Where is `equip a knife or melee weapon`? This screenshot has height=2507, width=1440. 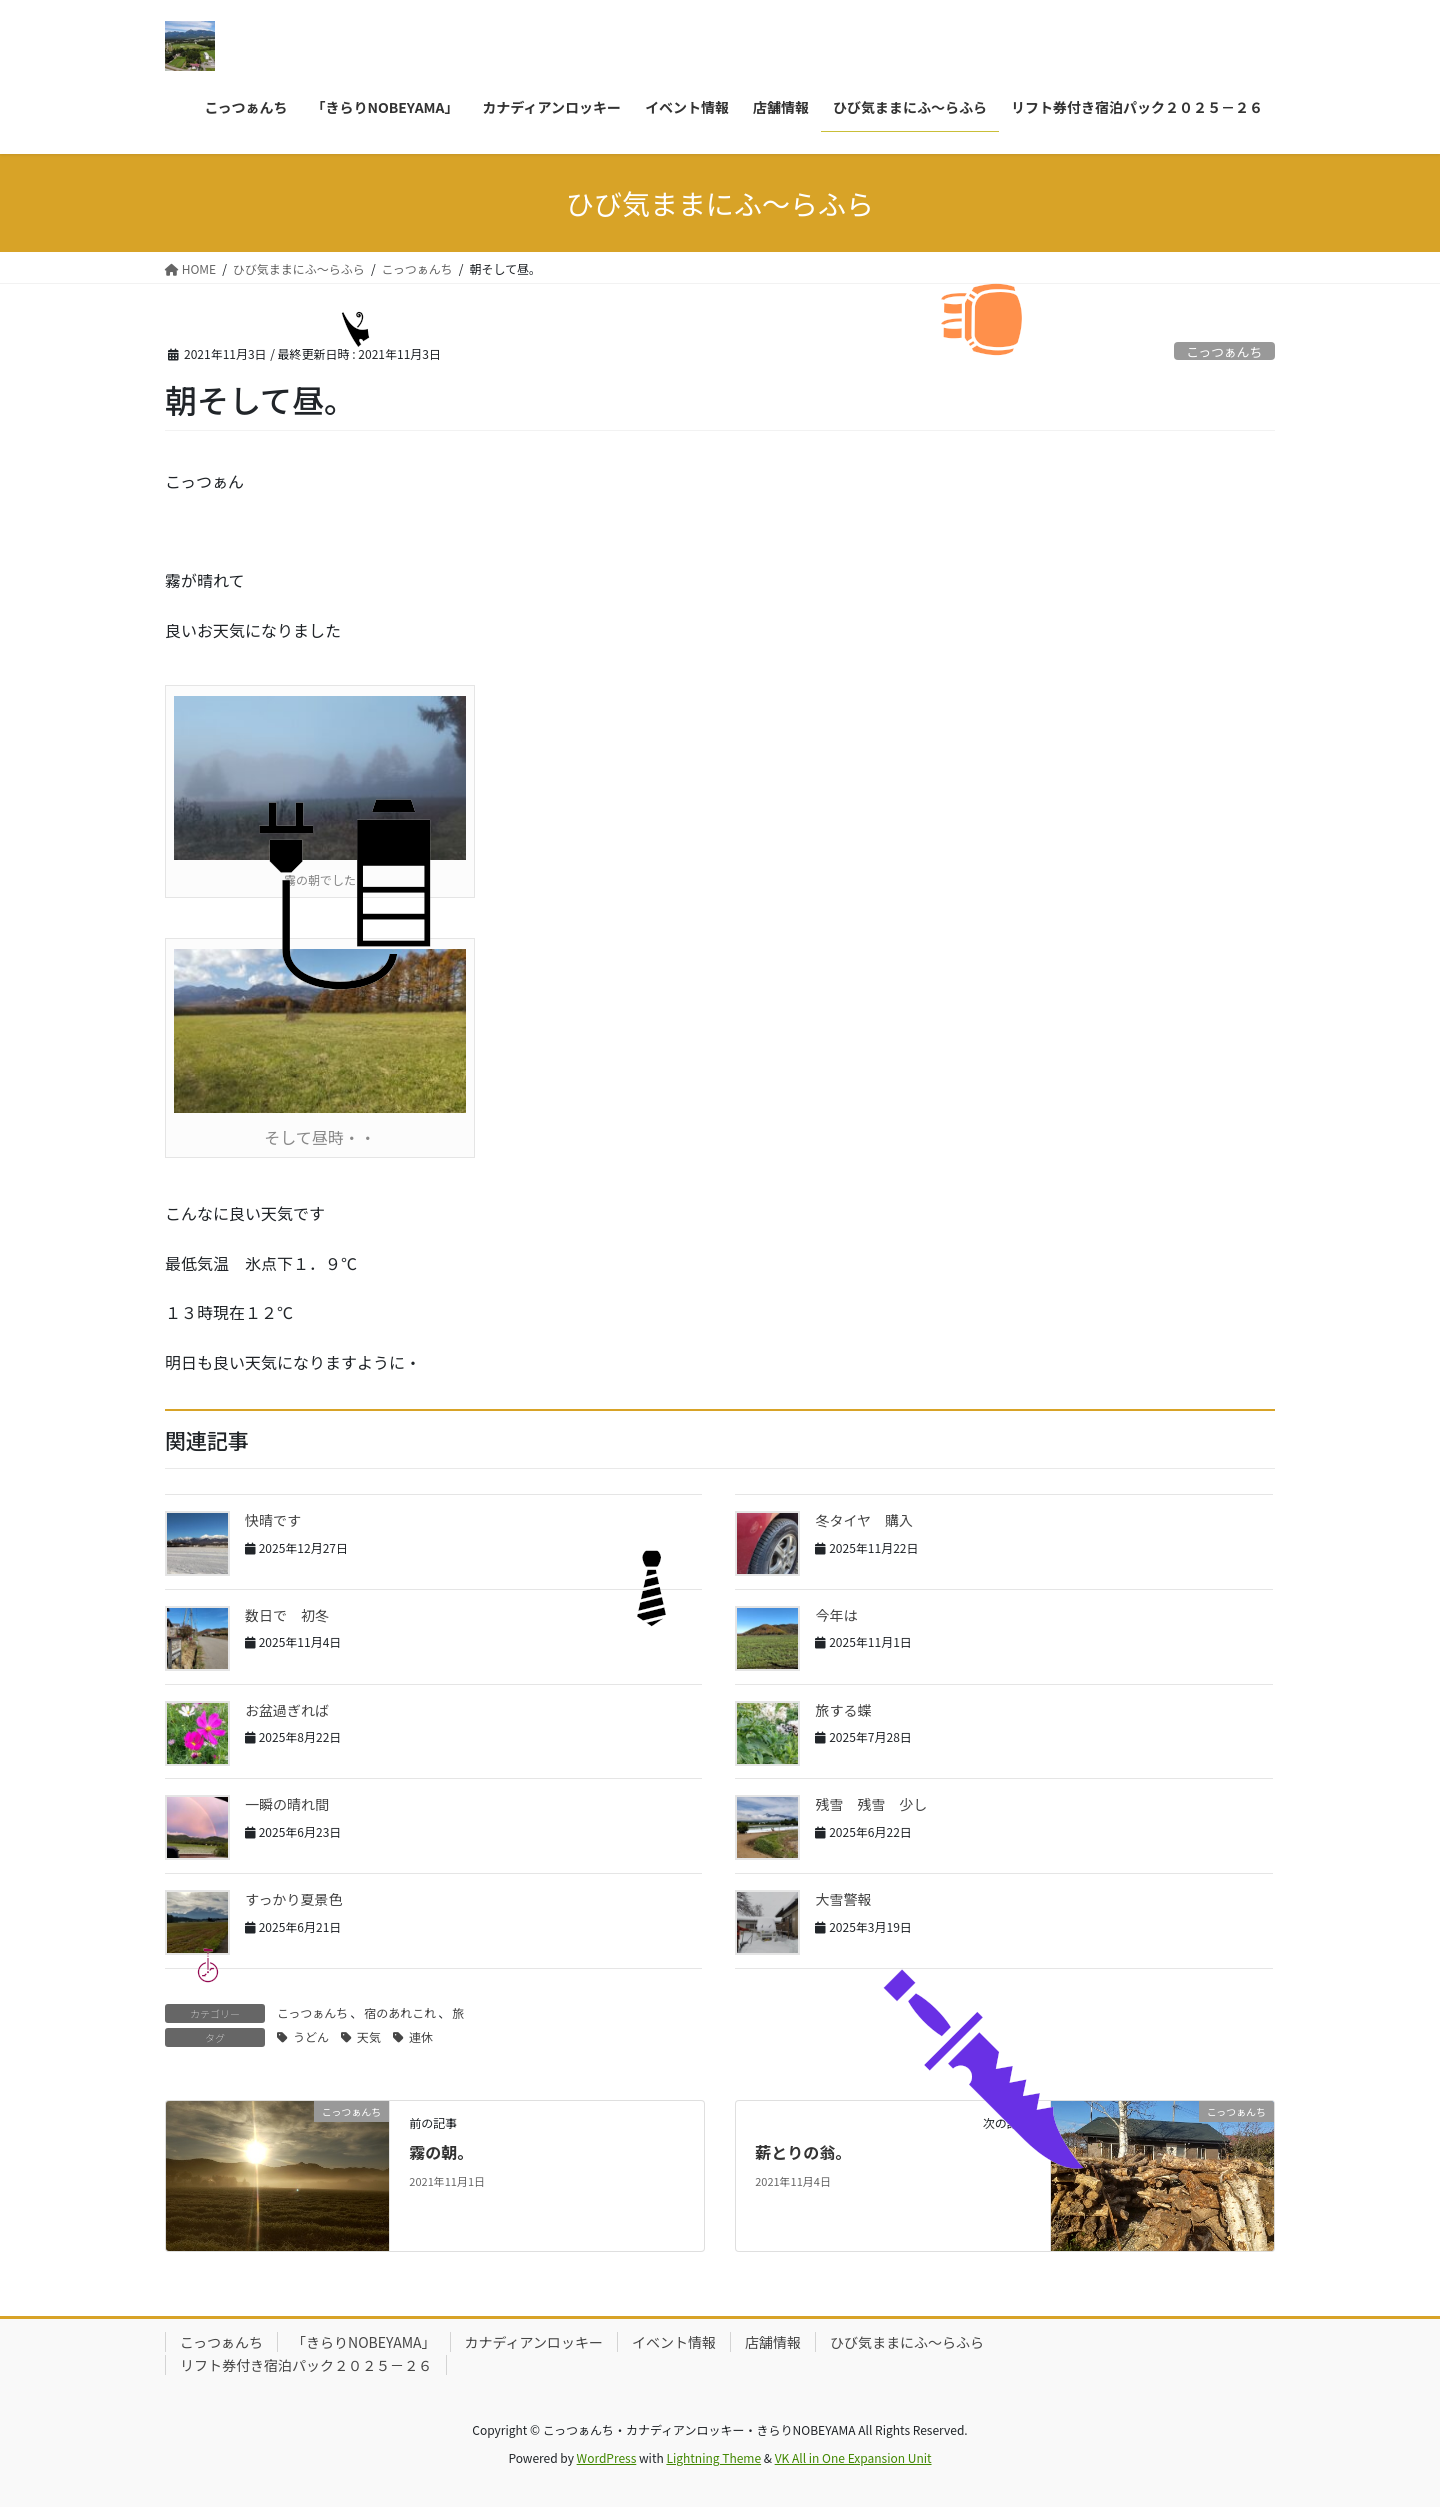 equip a knife or melee weapon is located at coordinates (984, 2069).